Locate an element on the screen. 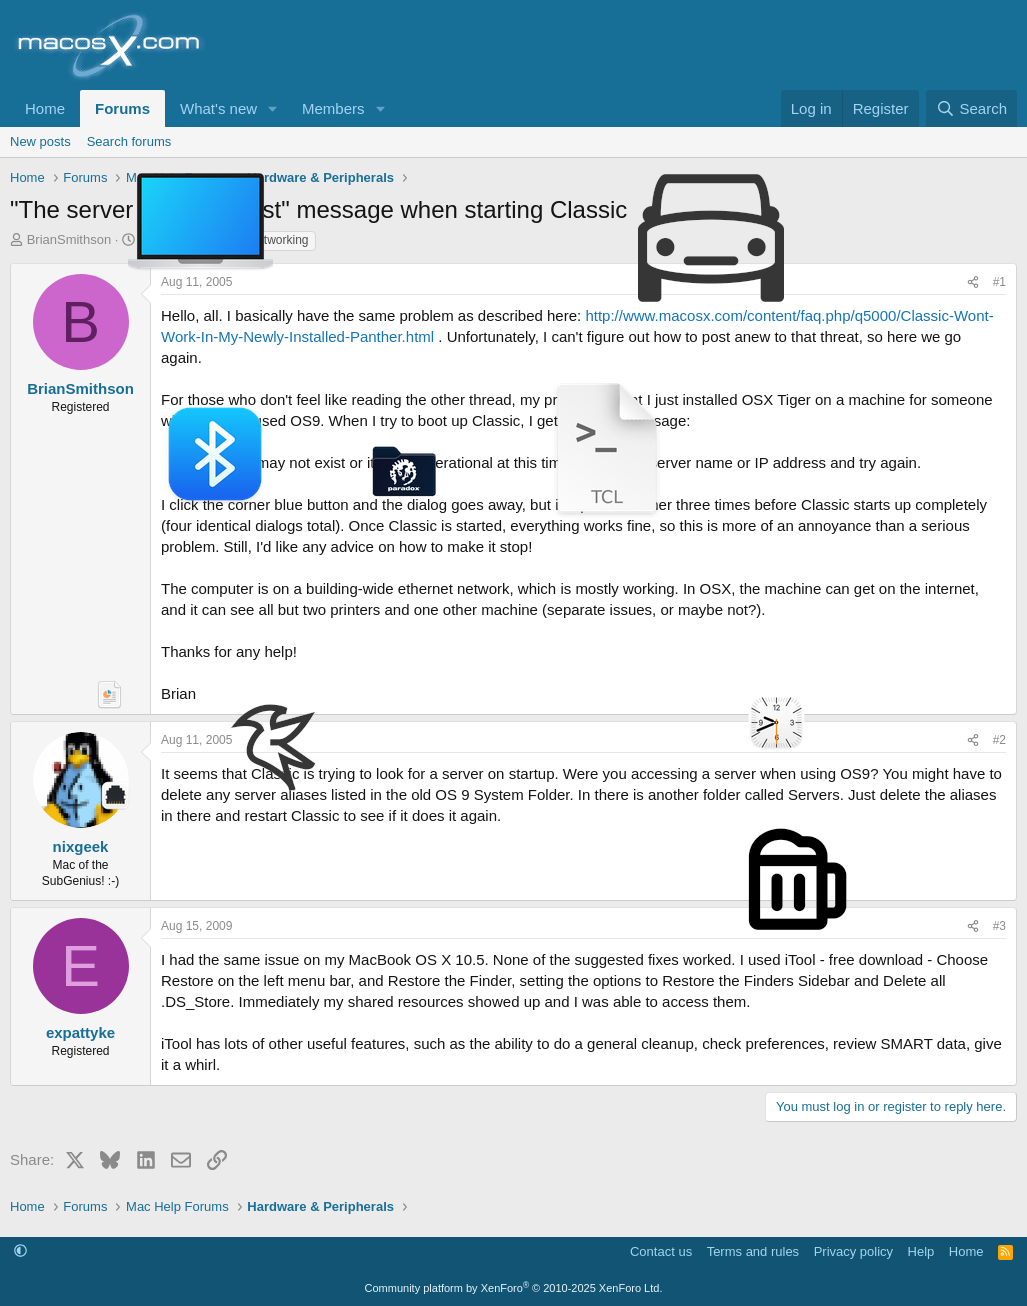 The height and width of the screenshot is (1306, 1027). open kate text editor is located at coordinates (276, 745).